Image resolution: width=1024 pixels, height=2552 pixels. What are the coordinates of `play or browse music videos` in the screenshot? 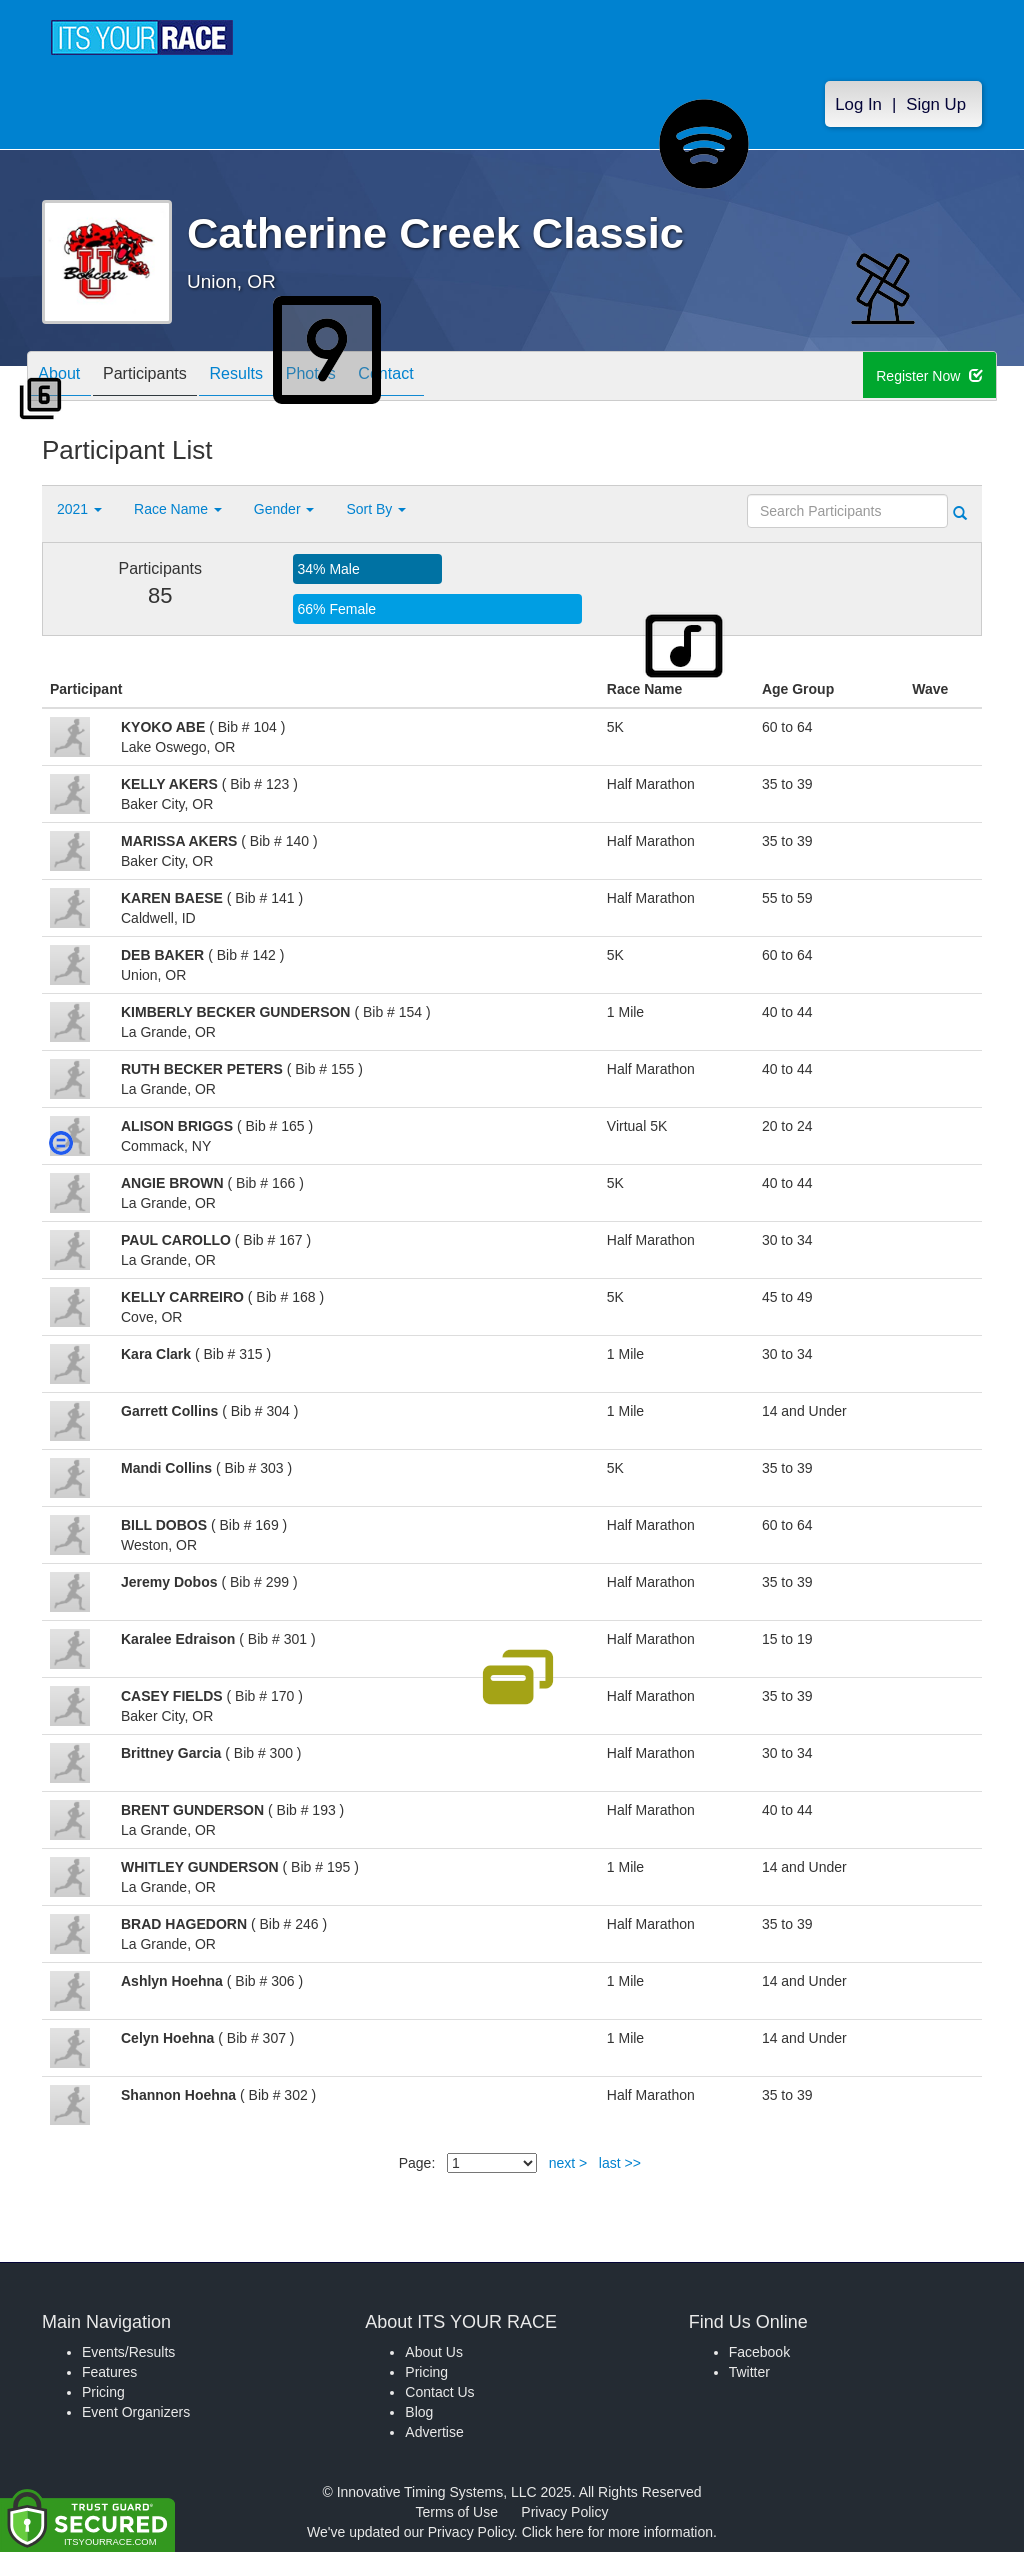 It's located at (684, 646).